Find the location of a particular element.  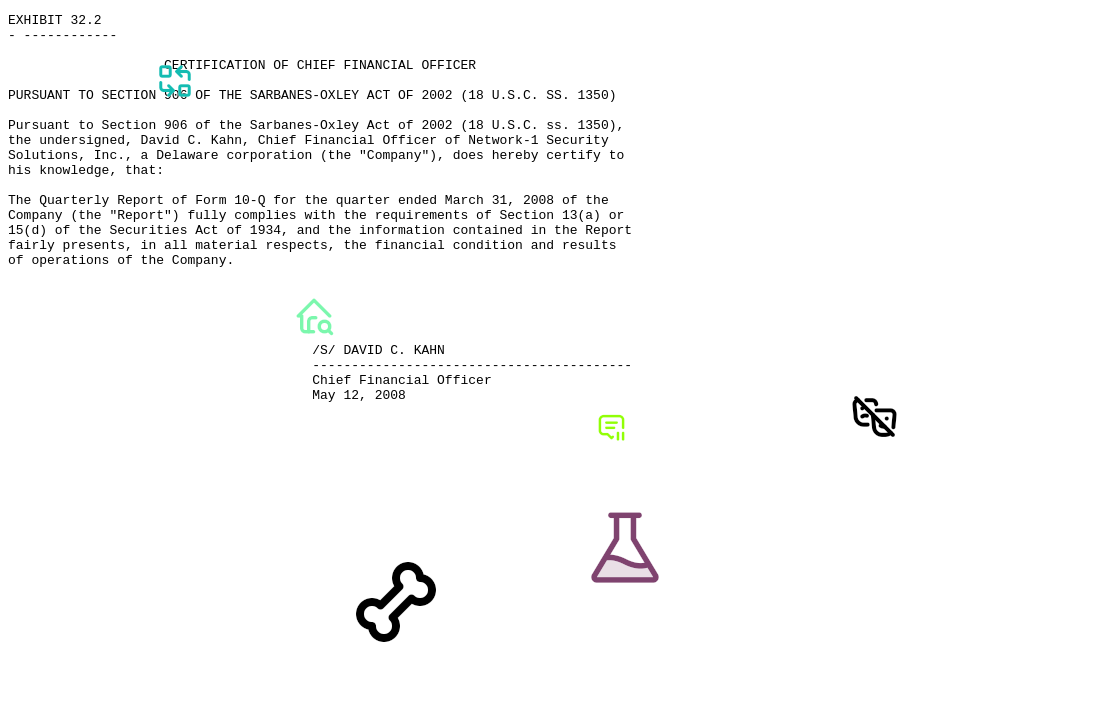

disable theater or entertainment mode is located at coordinates (874, 416).